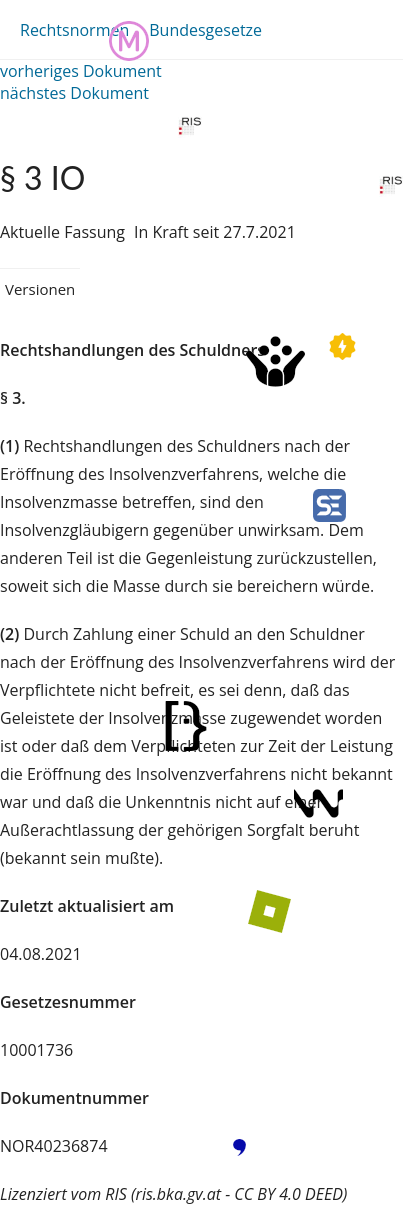  I want to click on open the Paris Metro transit app, so click(129, 41).